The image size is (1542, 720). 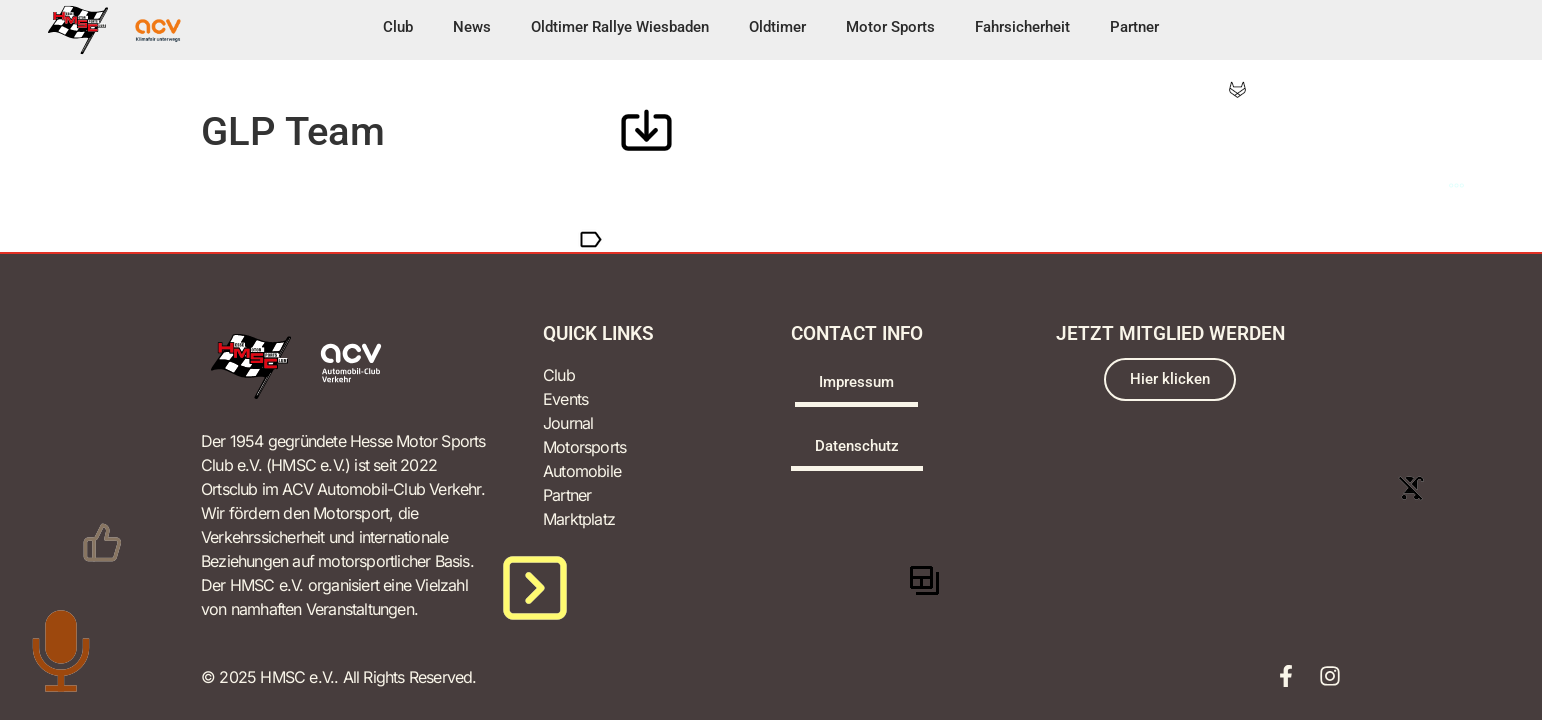 I want to click on tap to start voice input, so click(x=61, y=651).